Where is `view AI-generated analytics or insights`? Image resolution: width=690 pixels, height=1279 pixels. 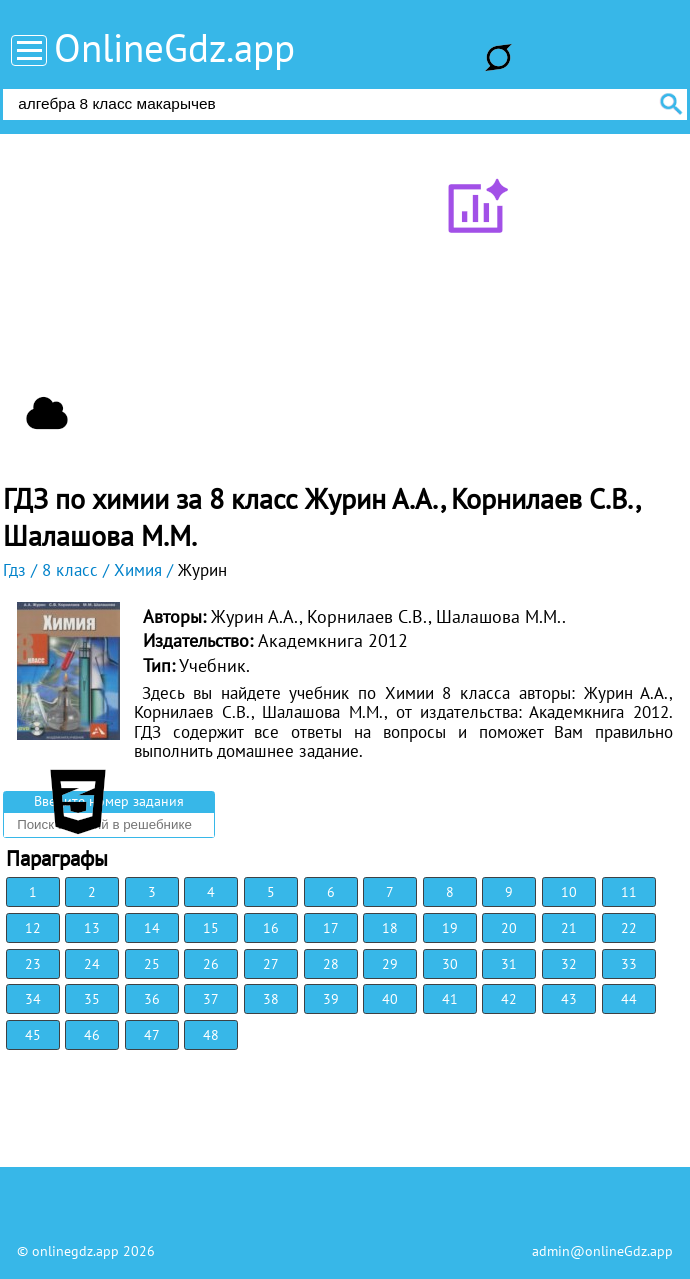
view AI-generated analytics or insights is located at coordinates (475, 208).